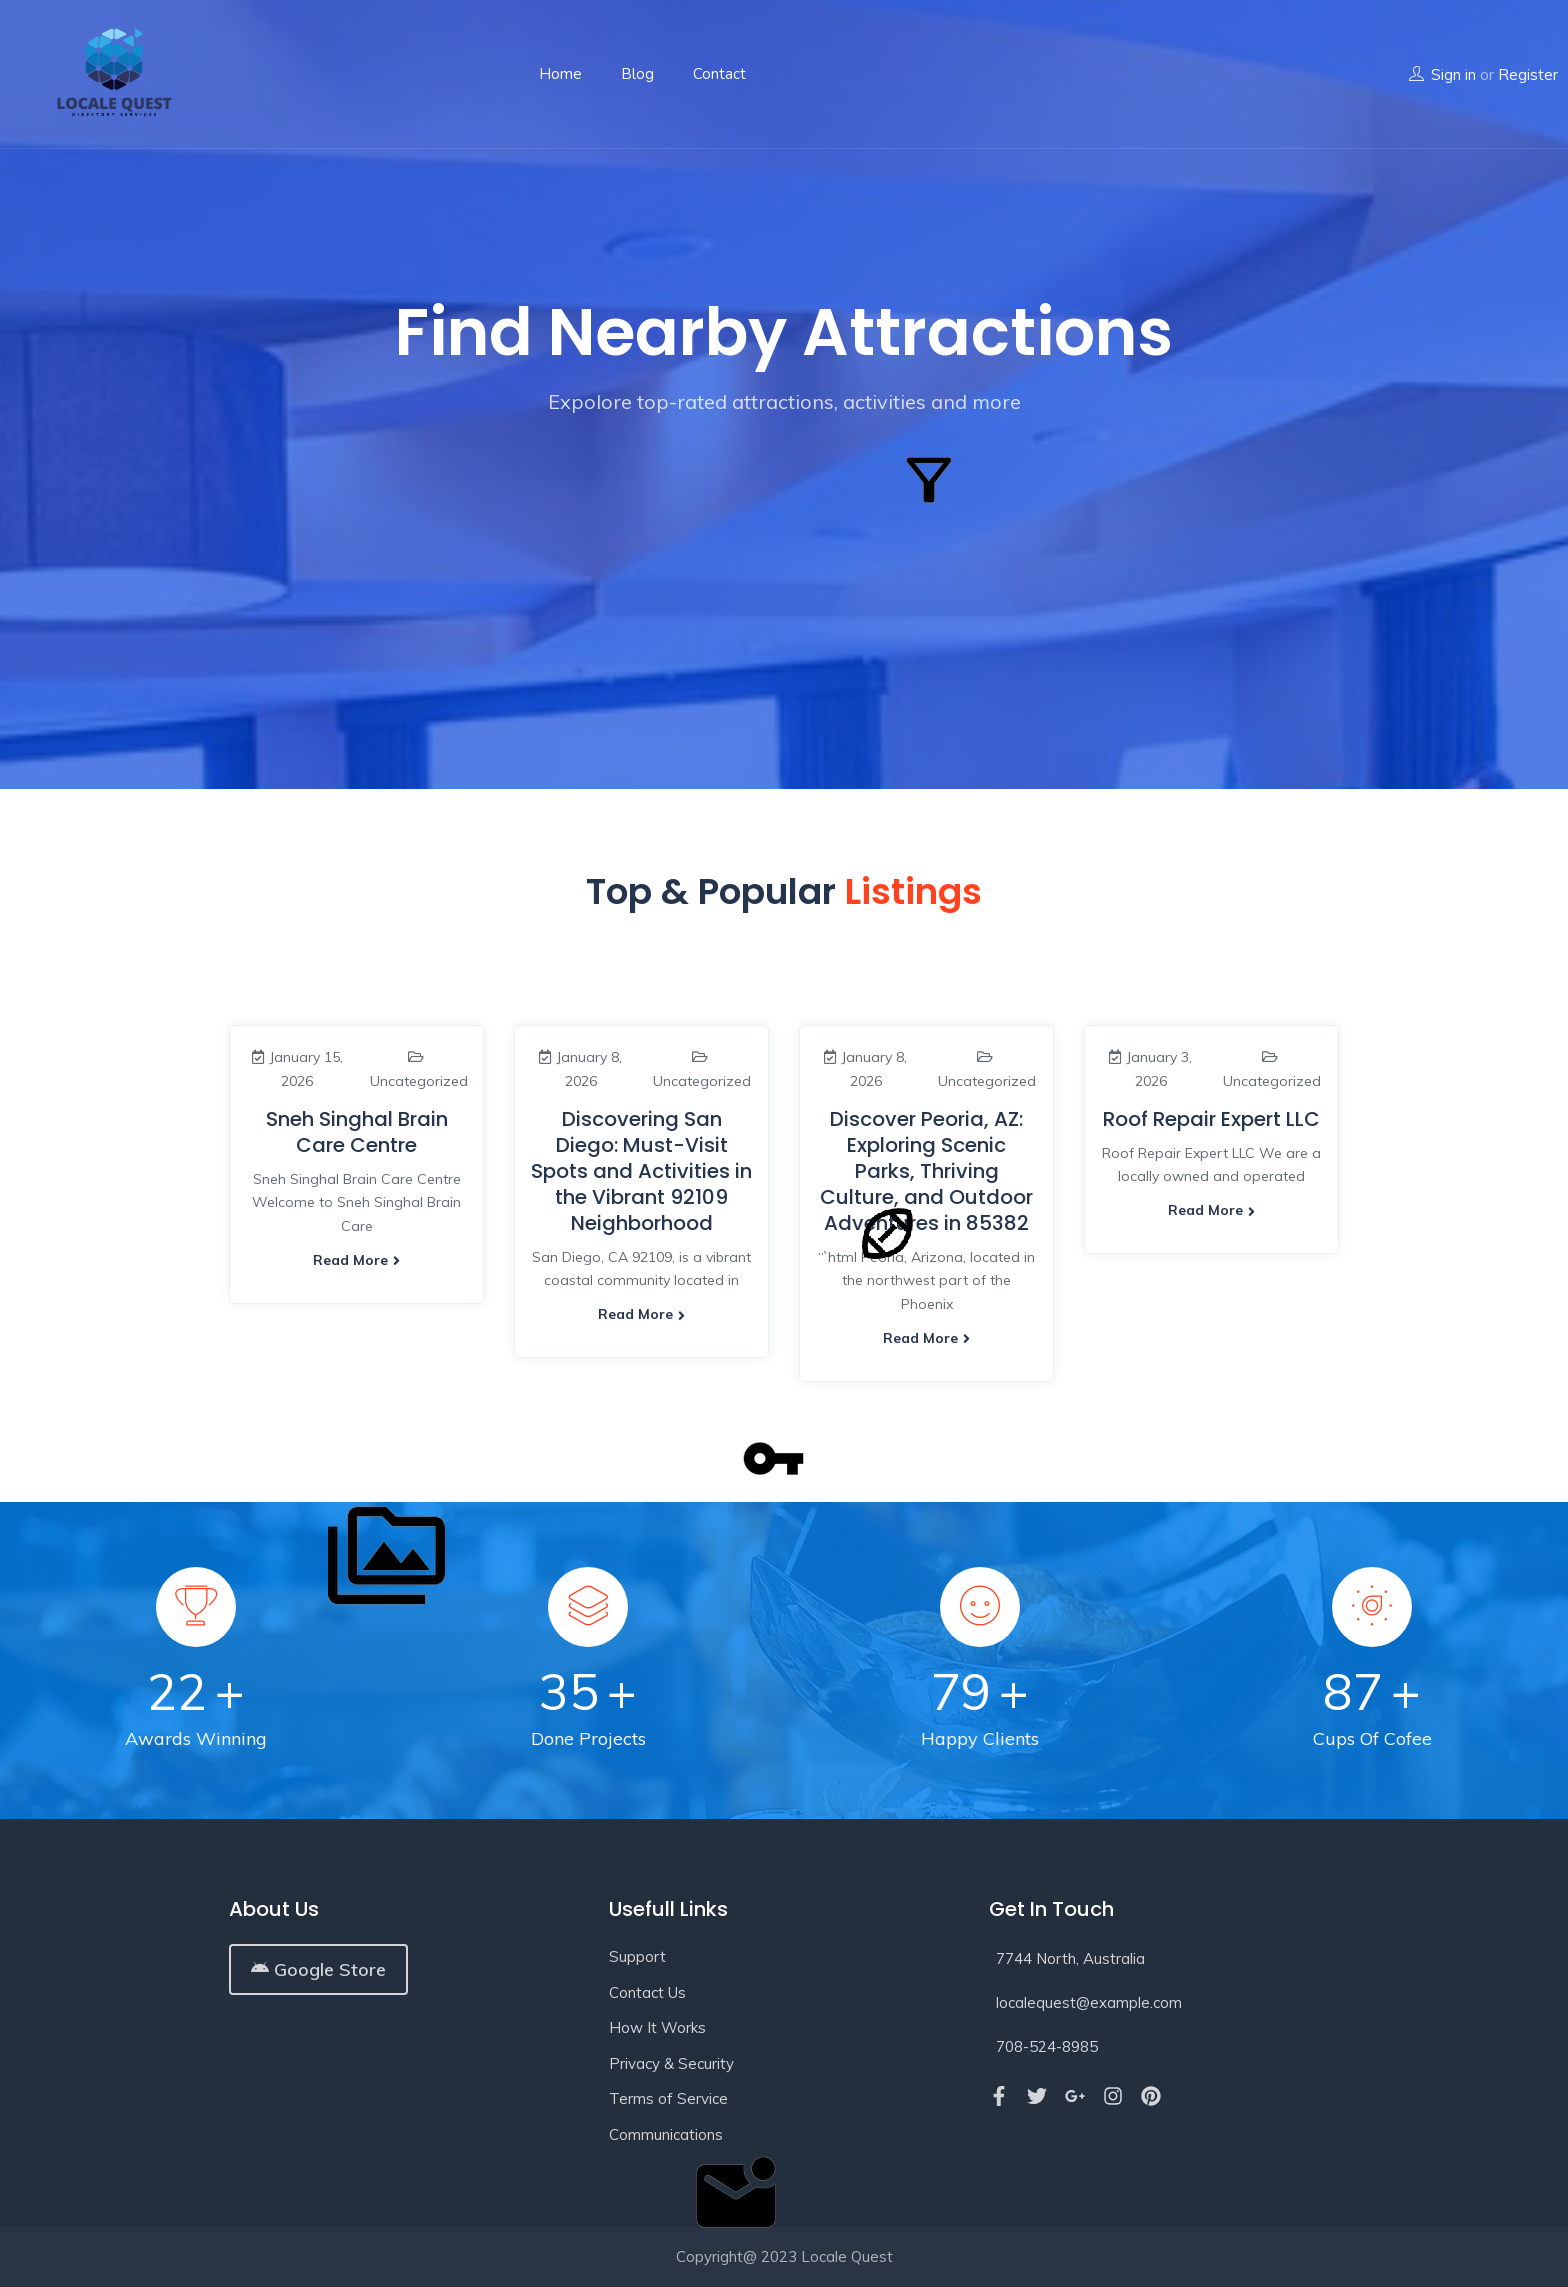 This screenshot has height=2287, width=1568. Describe the element at coordinates (736, 2196) in the screenshot. I see `indicates an unread email in your inbox` at that location.